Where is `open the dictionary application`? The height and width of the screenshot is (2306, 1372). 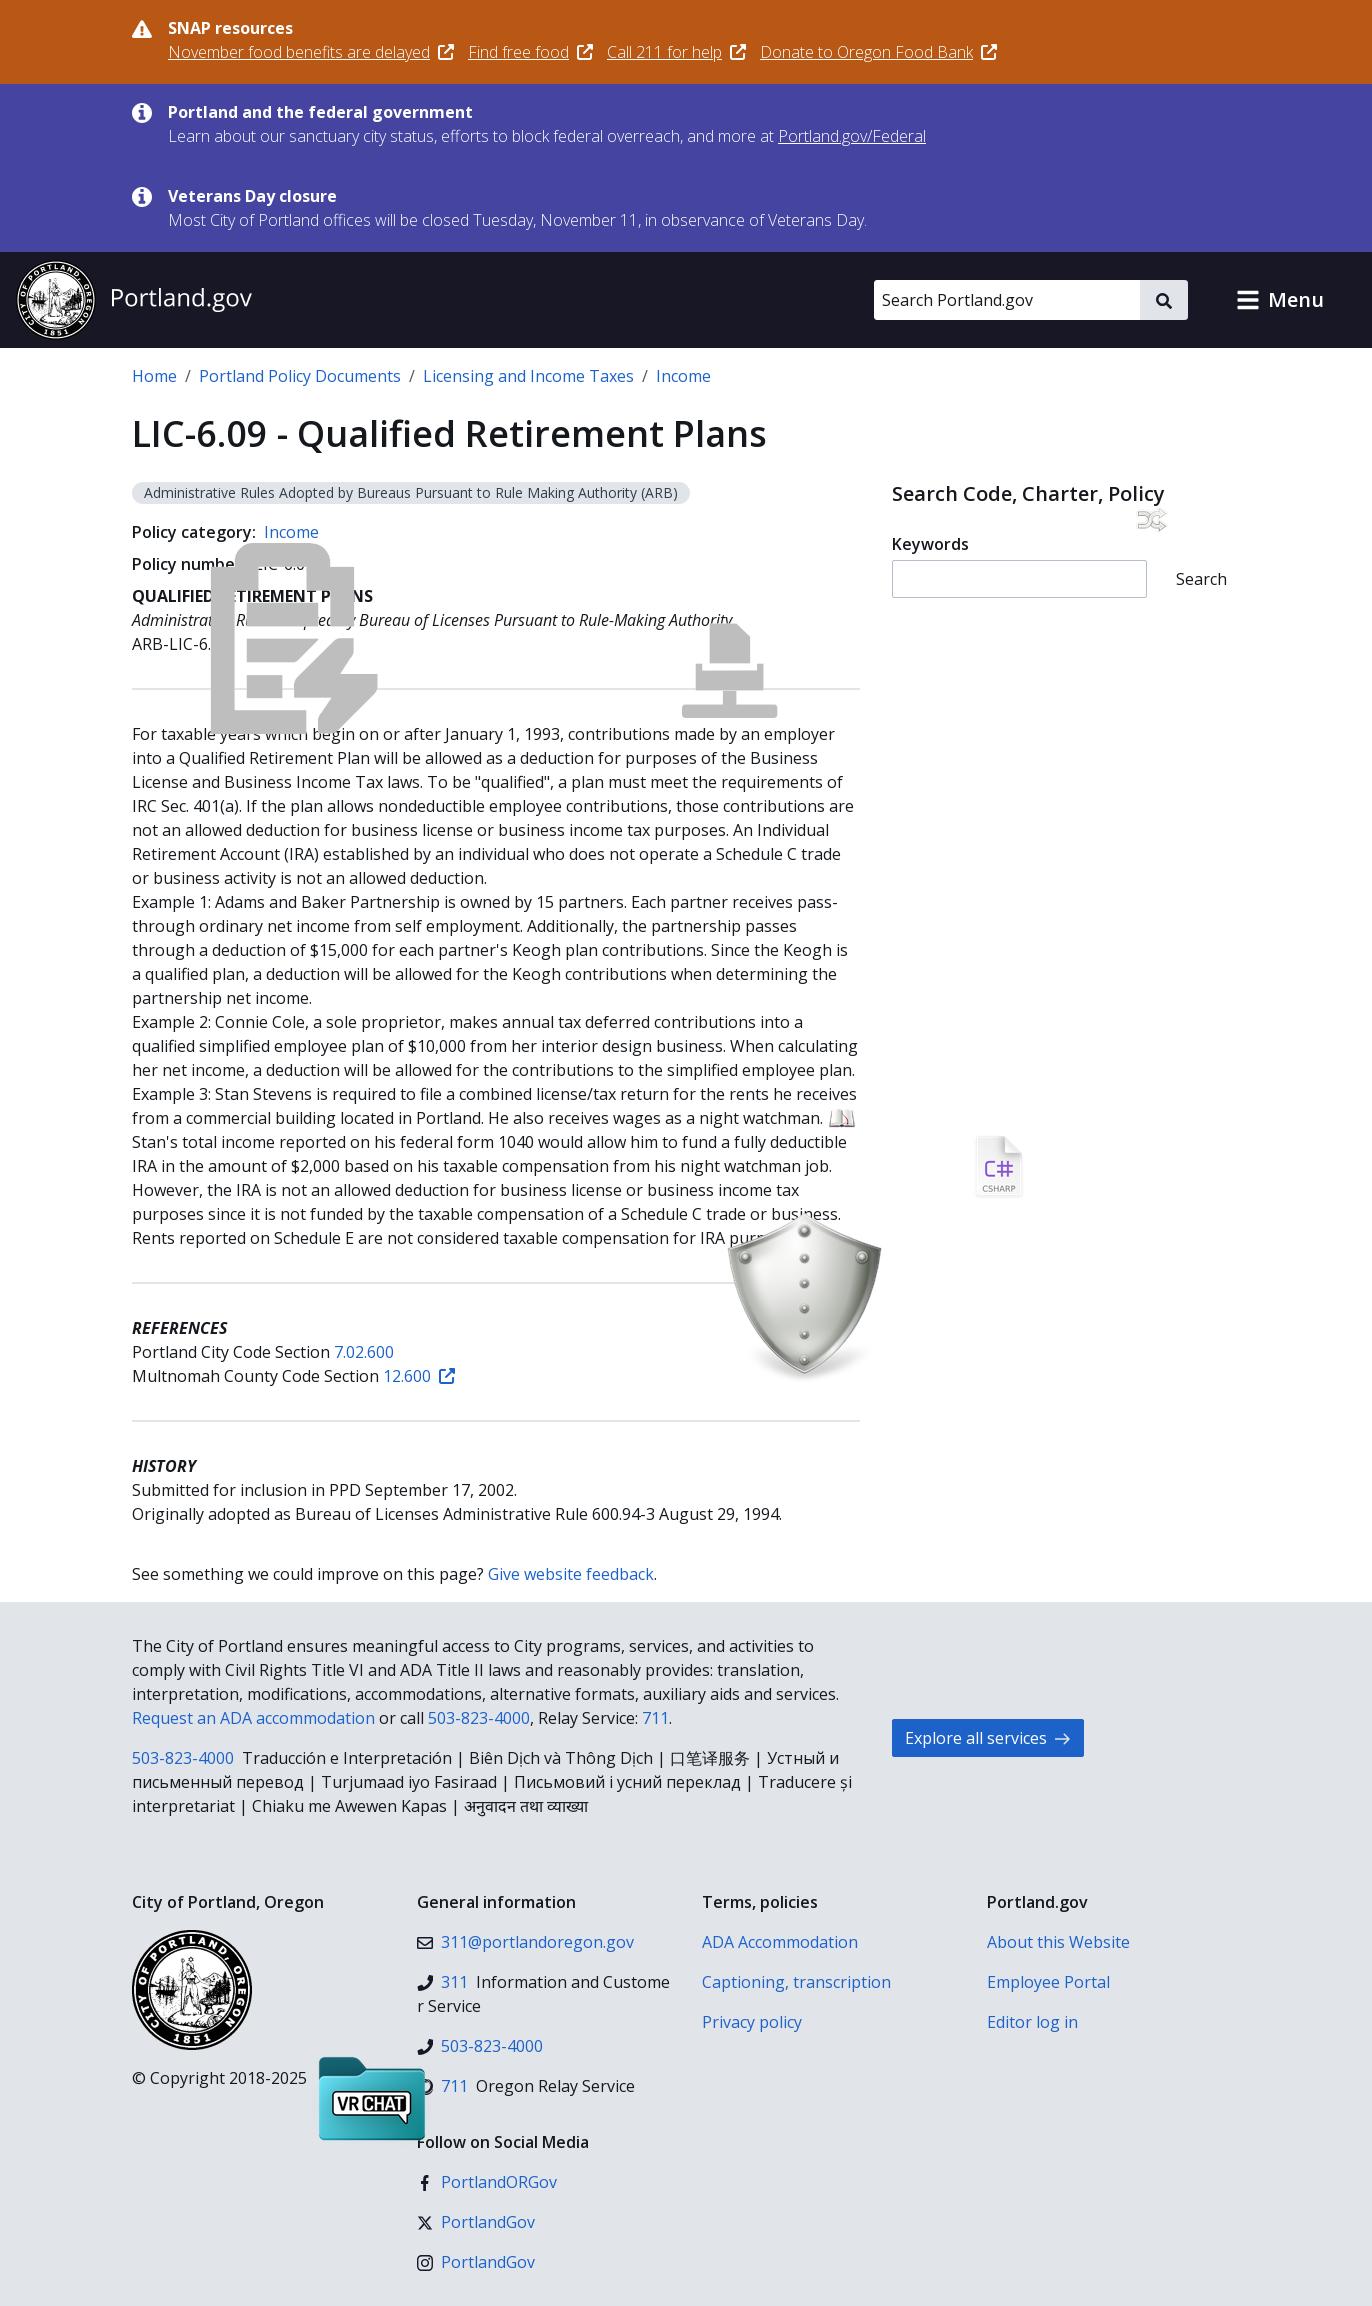
open the dictionary application is located at coordinates (842, 1116).